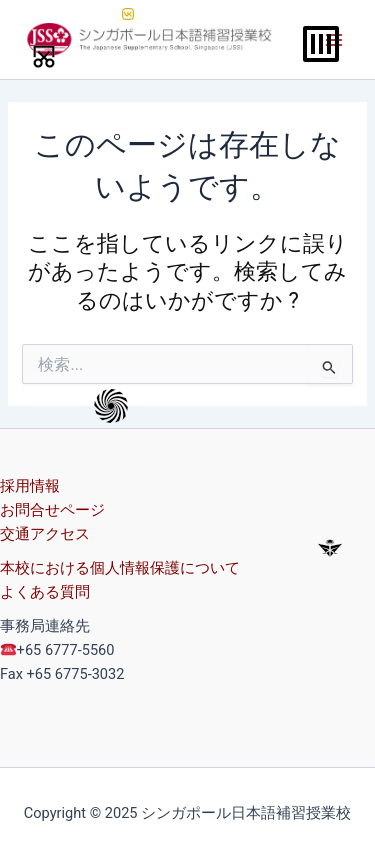 This screenshot has height=868, width=375. What do you see at coordinates (44, 56) in the screenshot?
I see `capture a screenshot` at bounding box center [44, 56].